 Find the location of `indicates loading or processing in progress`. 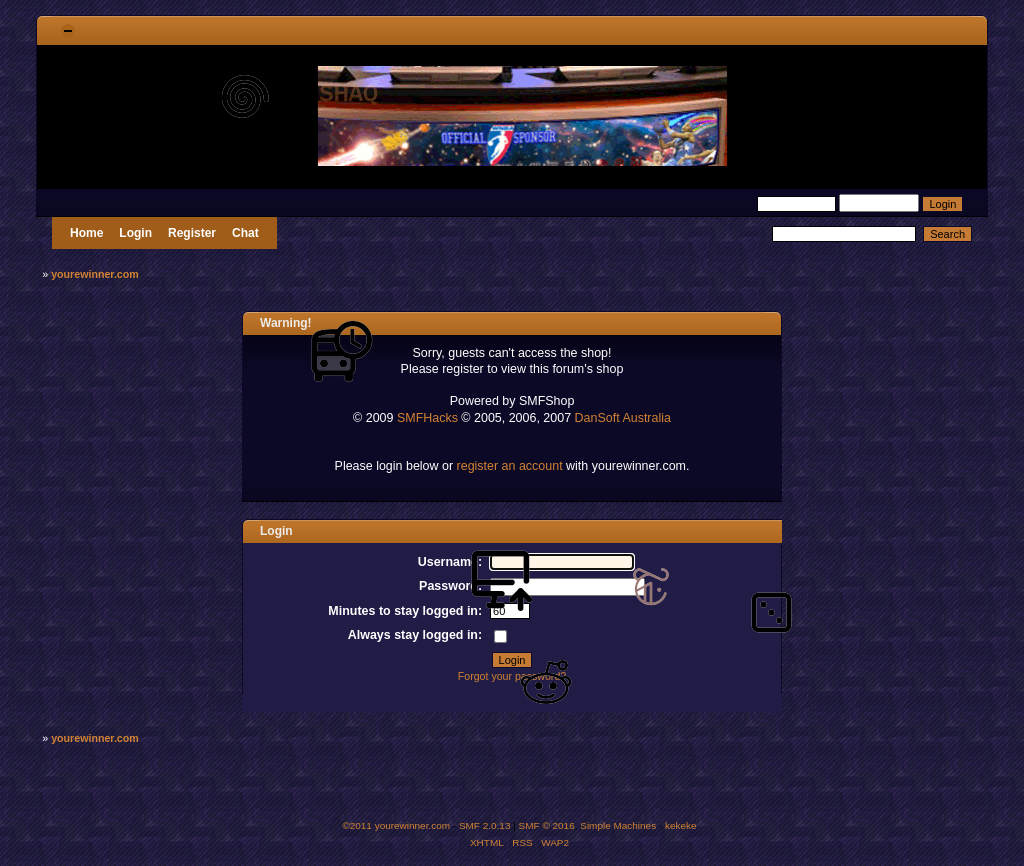

indicates loading or processing in progress is located at coordinates (243, 97).